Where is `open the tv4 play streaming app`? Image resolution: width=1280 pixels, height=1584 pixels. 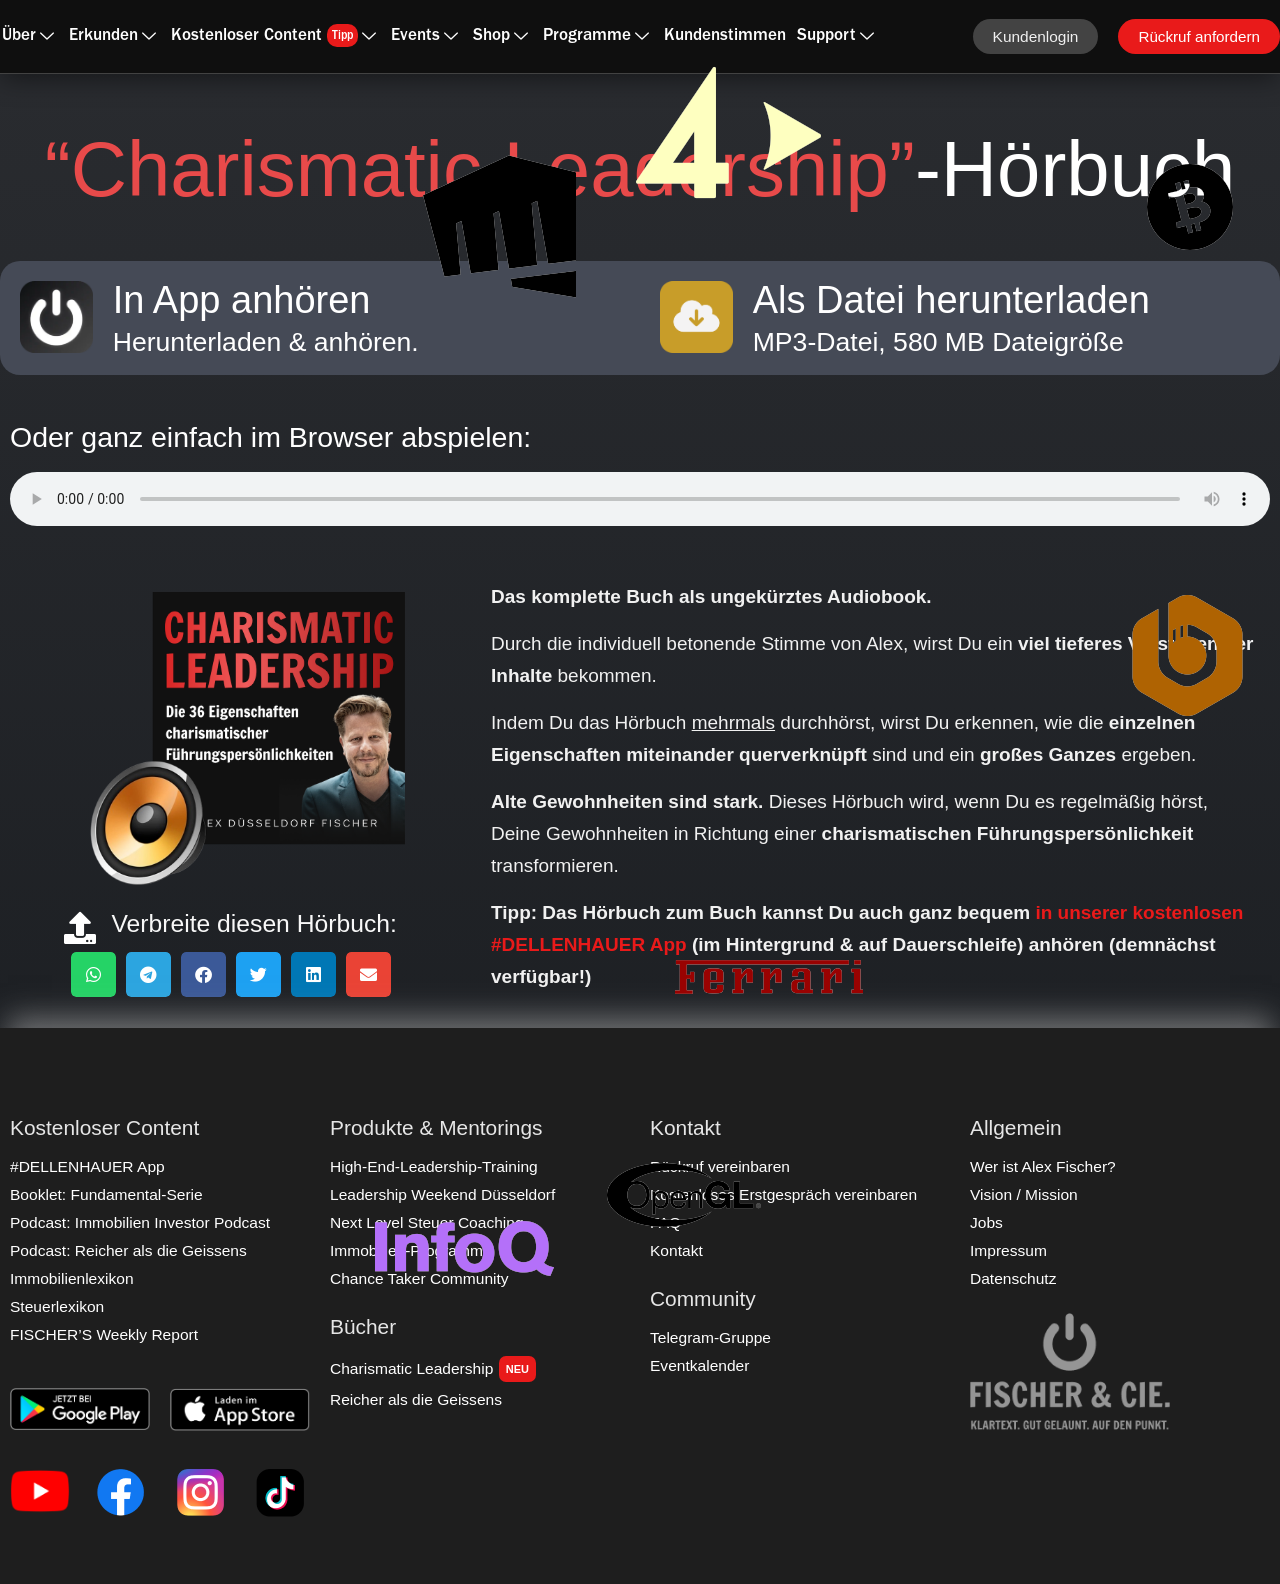 open the tv4 play streaming app is located at coordinates (728, 132).